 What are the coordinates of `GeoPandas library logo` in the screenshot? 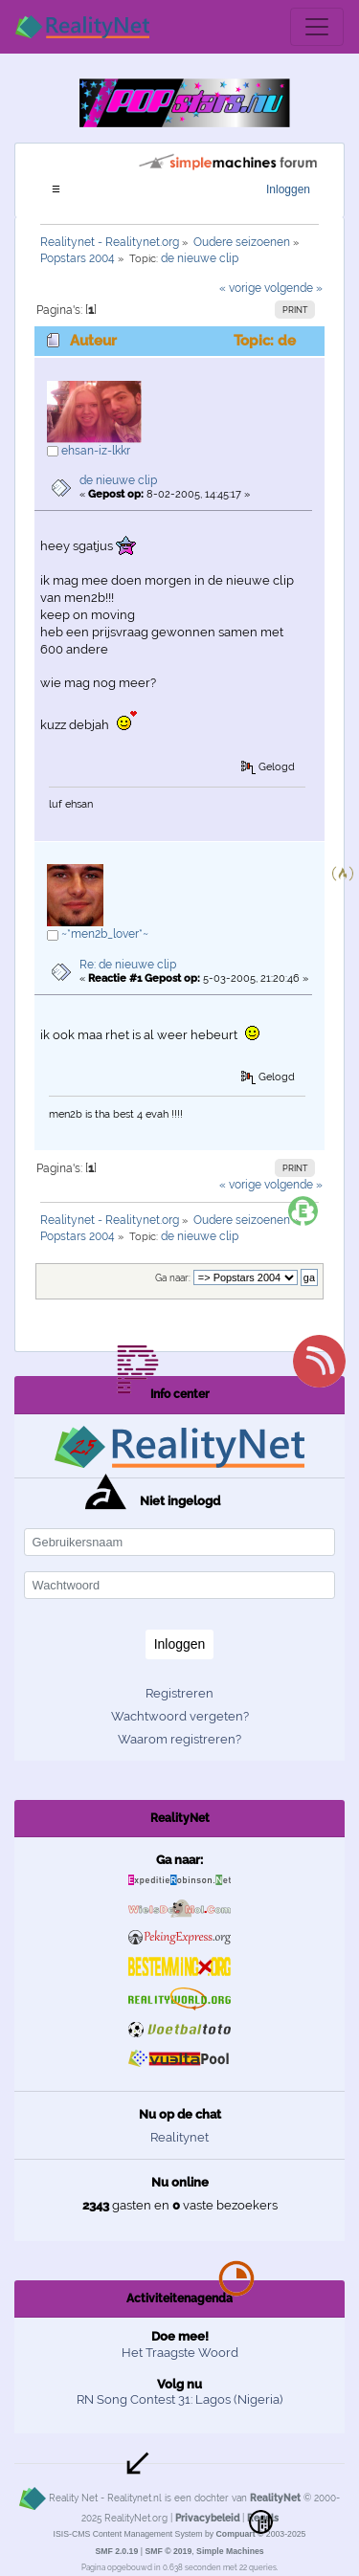 It's located at (260, 2521).